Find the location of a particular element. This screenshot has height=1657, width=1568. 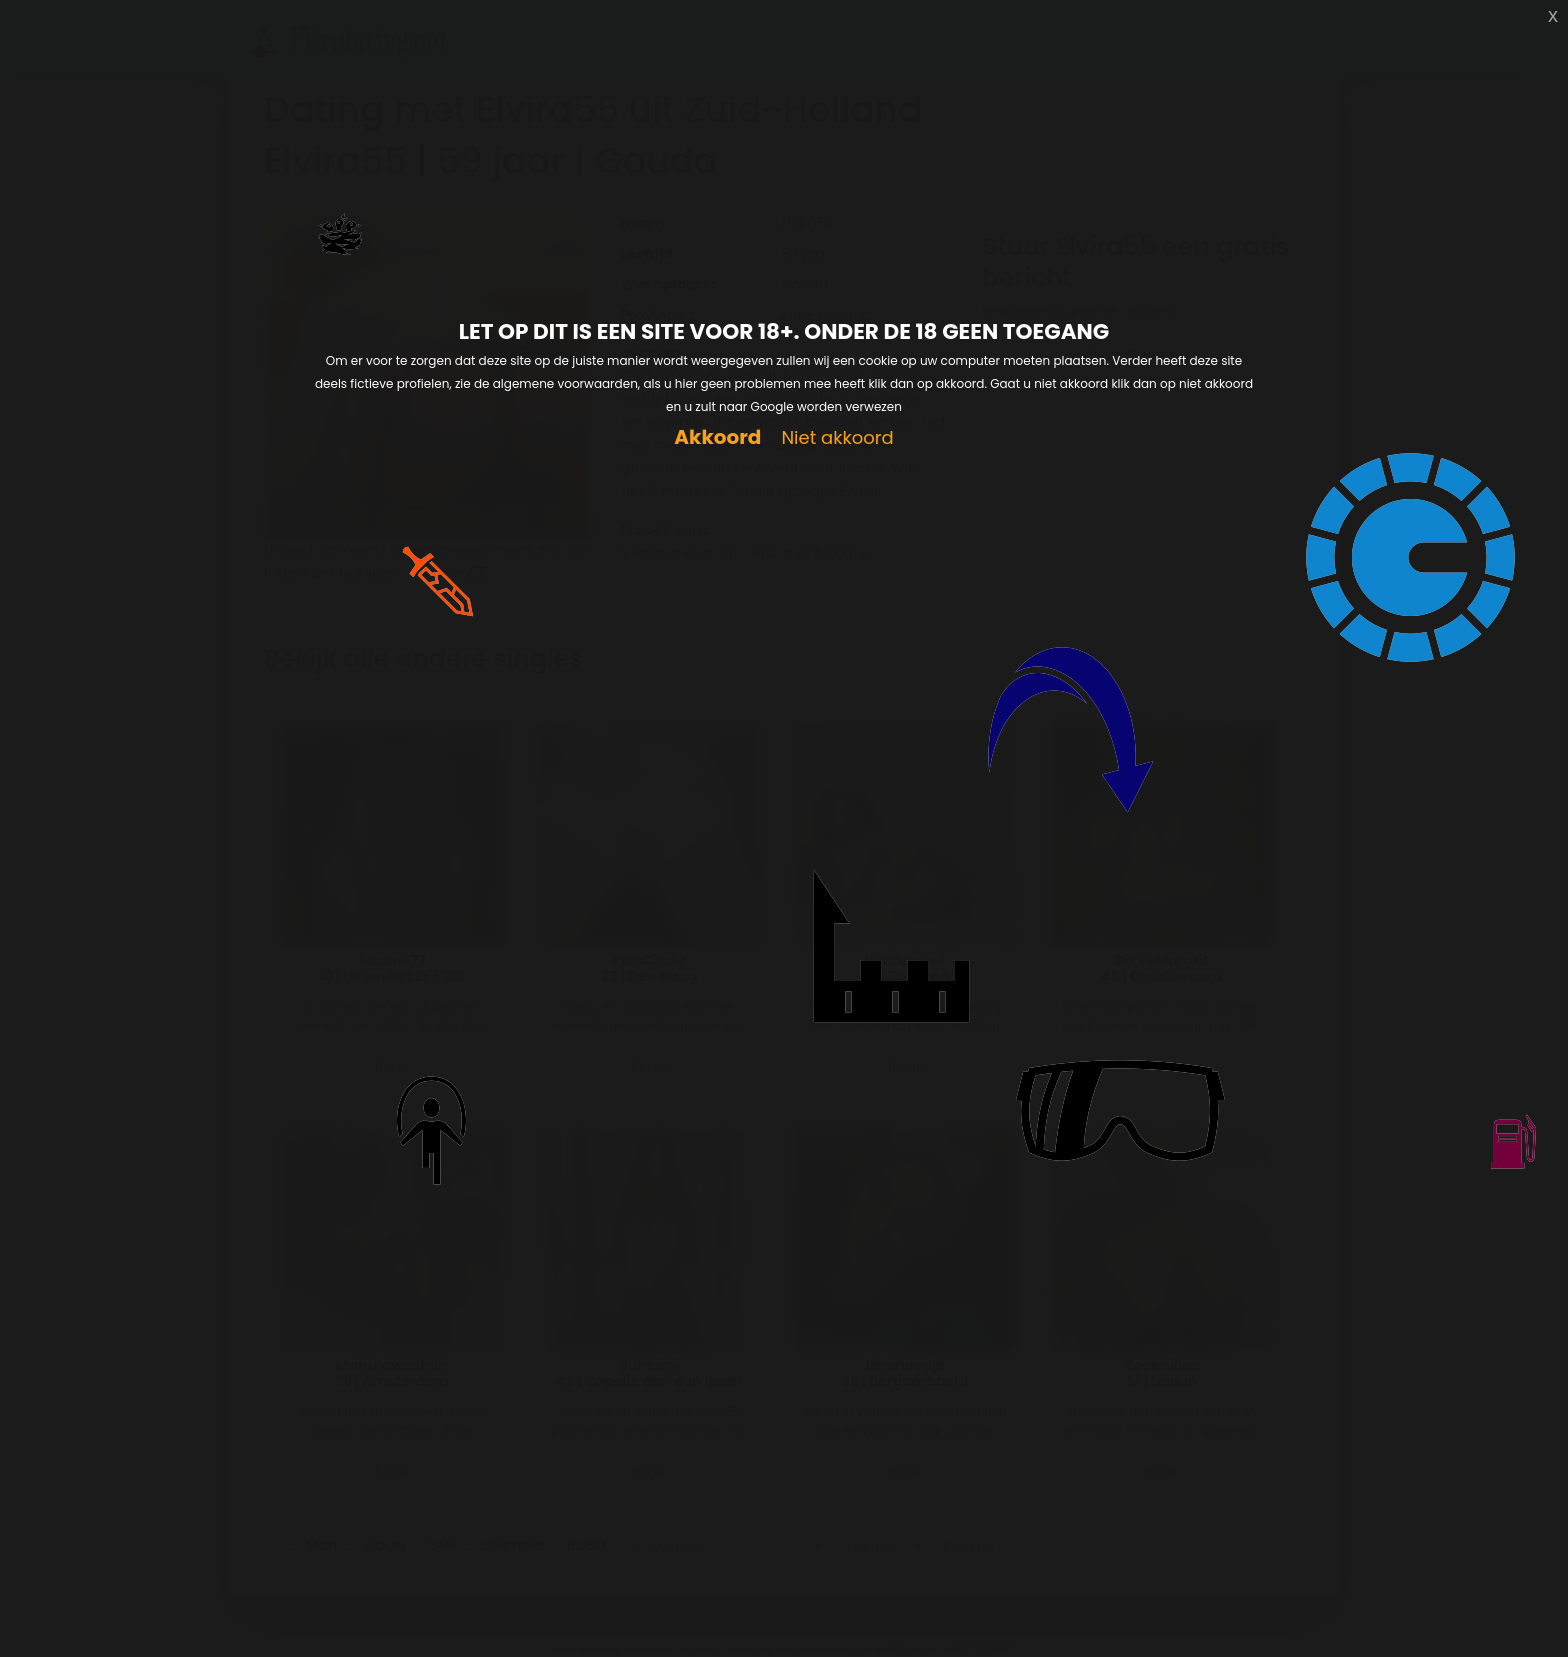

view your nest or home feed is located at coordinates (339, 233).